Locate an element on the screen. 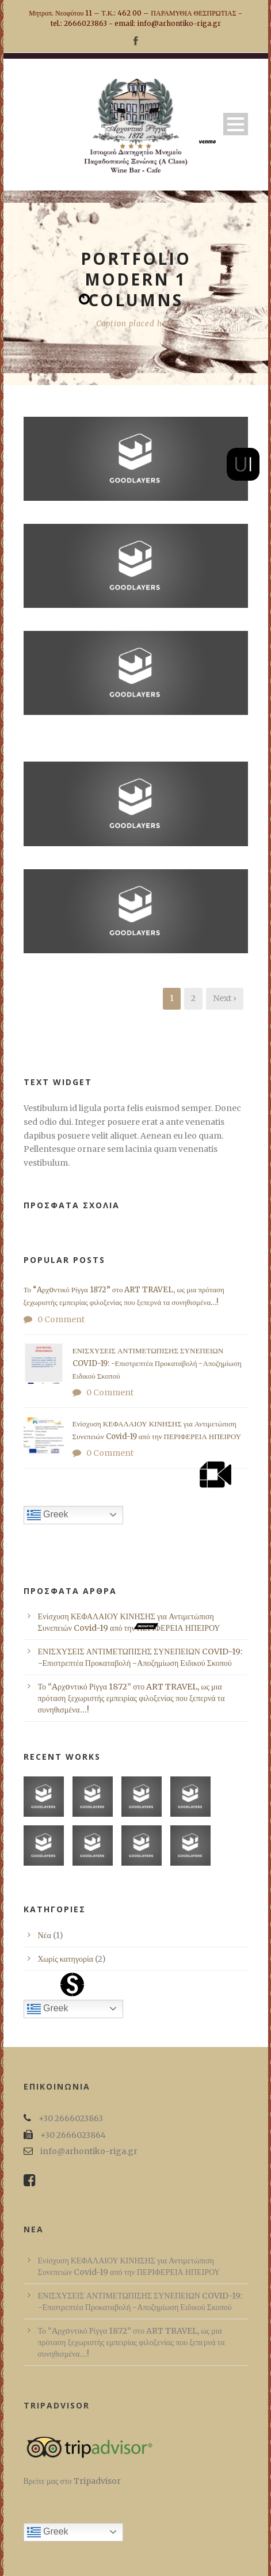  open the venmo app is located at coordinates (207, 142).